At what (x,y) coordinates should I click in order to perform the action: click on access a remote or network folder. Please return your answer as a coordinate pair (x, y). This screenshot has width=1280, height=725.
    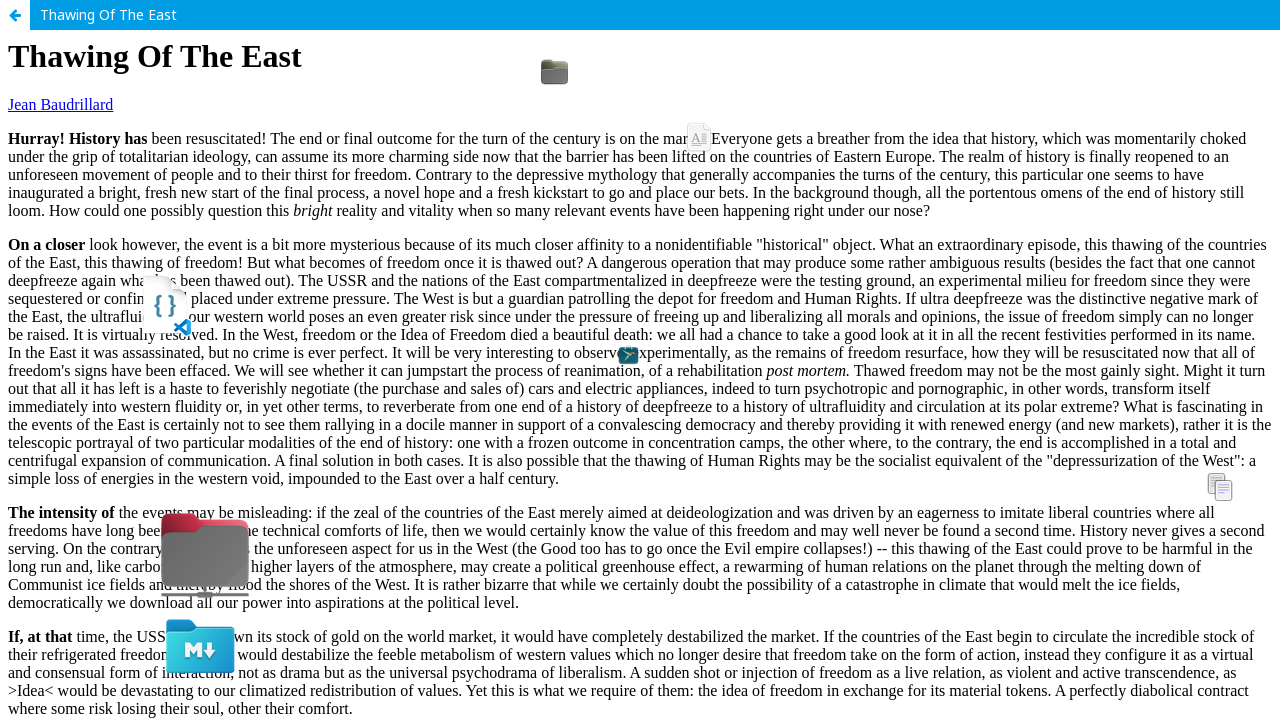
    Looking at the image, I should click on (205, 554).